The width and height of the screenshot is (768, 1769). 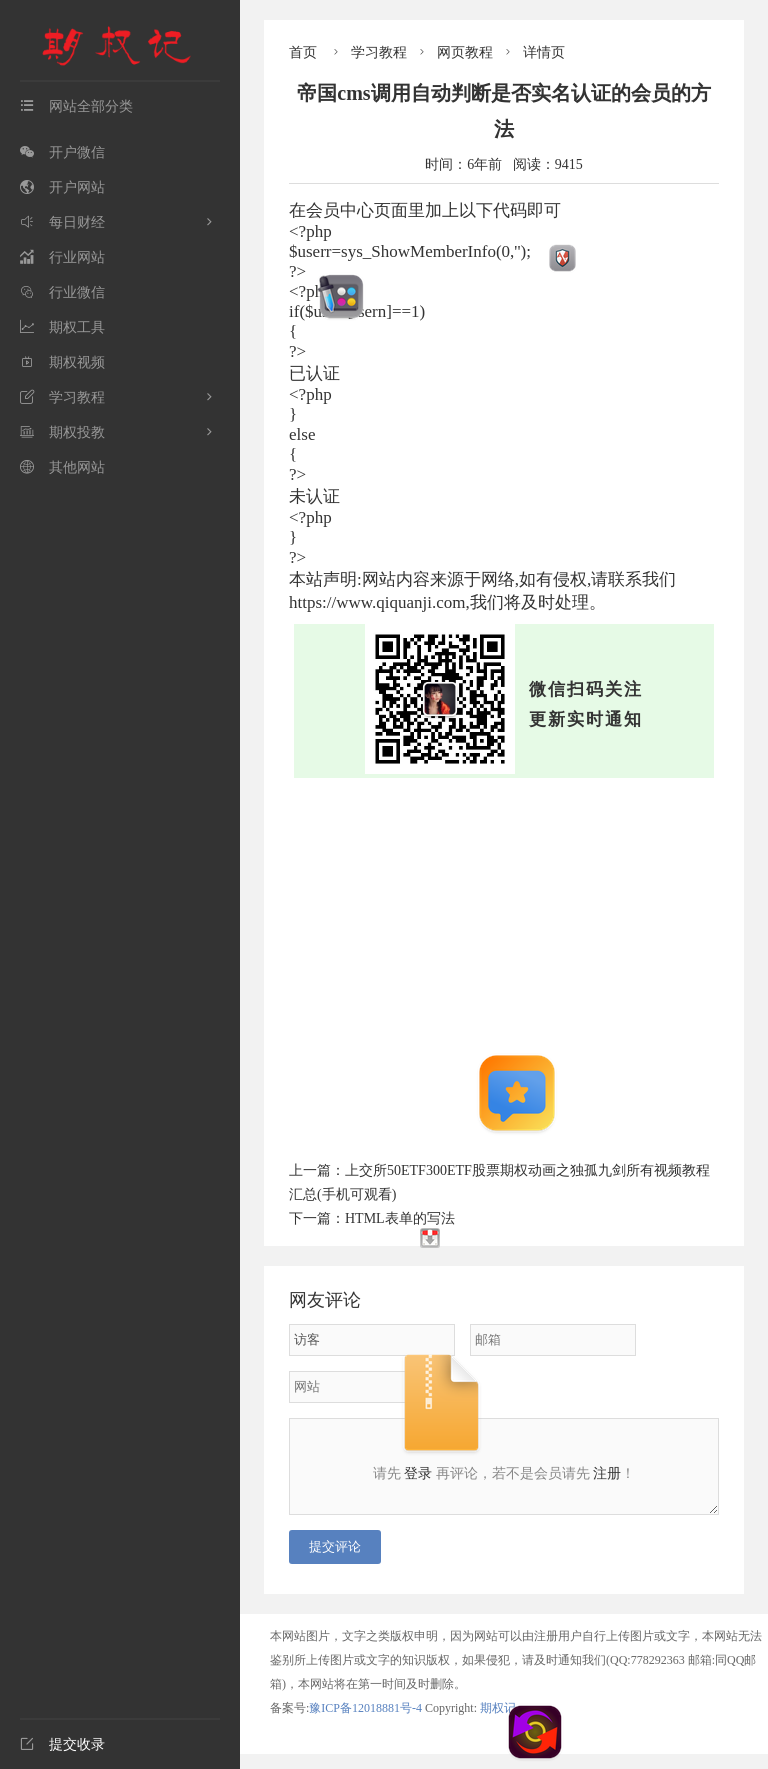 I want to click on open gabutdm download manager app, so click(x=535, y=1732).